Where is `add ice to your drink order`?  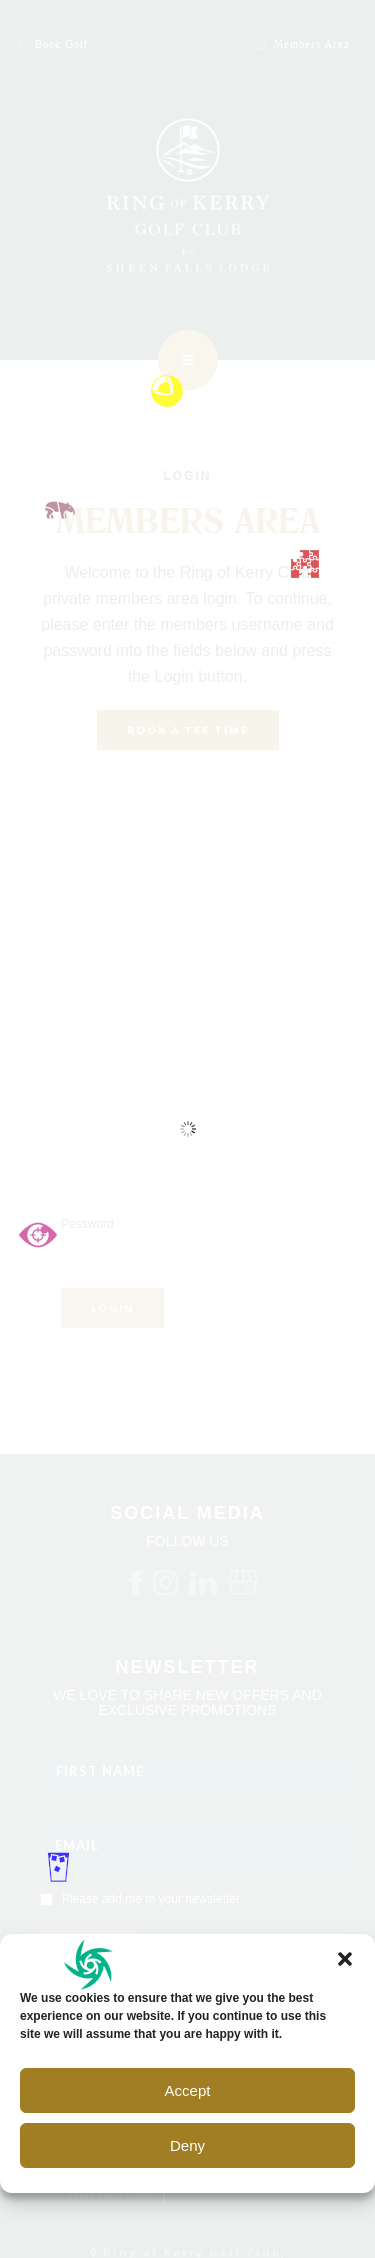
add ice to your drink order is located at coordinates (58, 1866).